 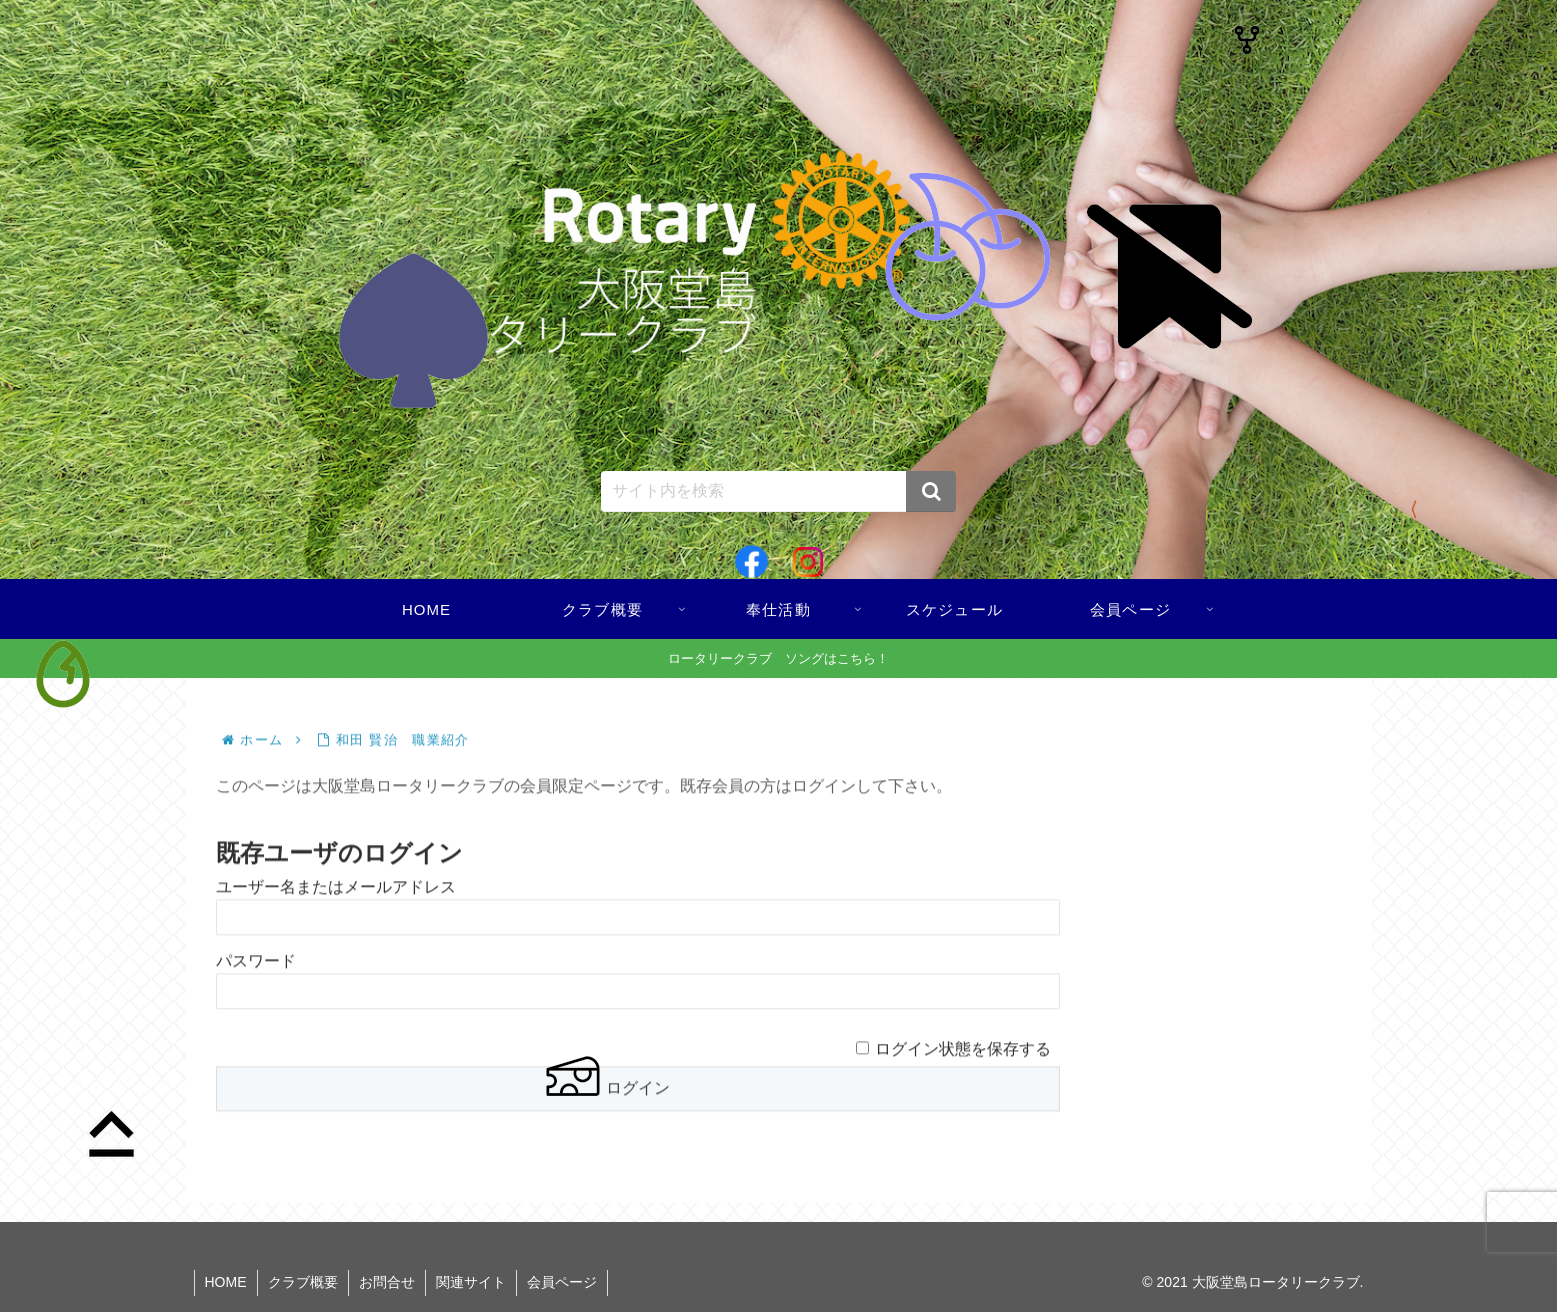 What do you see at coordinates (1169, 276) in the screenshot?
I see `remove from saved bookmarks` at bounding box center [1169, 276].